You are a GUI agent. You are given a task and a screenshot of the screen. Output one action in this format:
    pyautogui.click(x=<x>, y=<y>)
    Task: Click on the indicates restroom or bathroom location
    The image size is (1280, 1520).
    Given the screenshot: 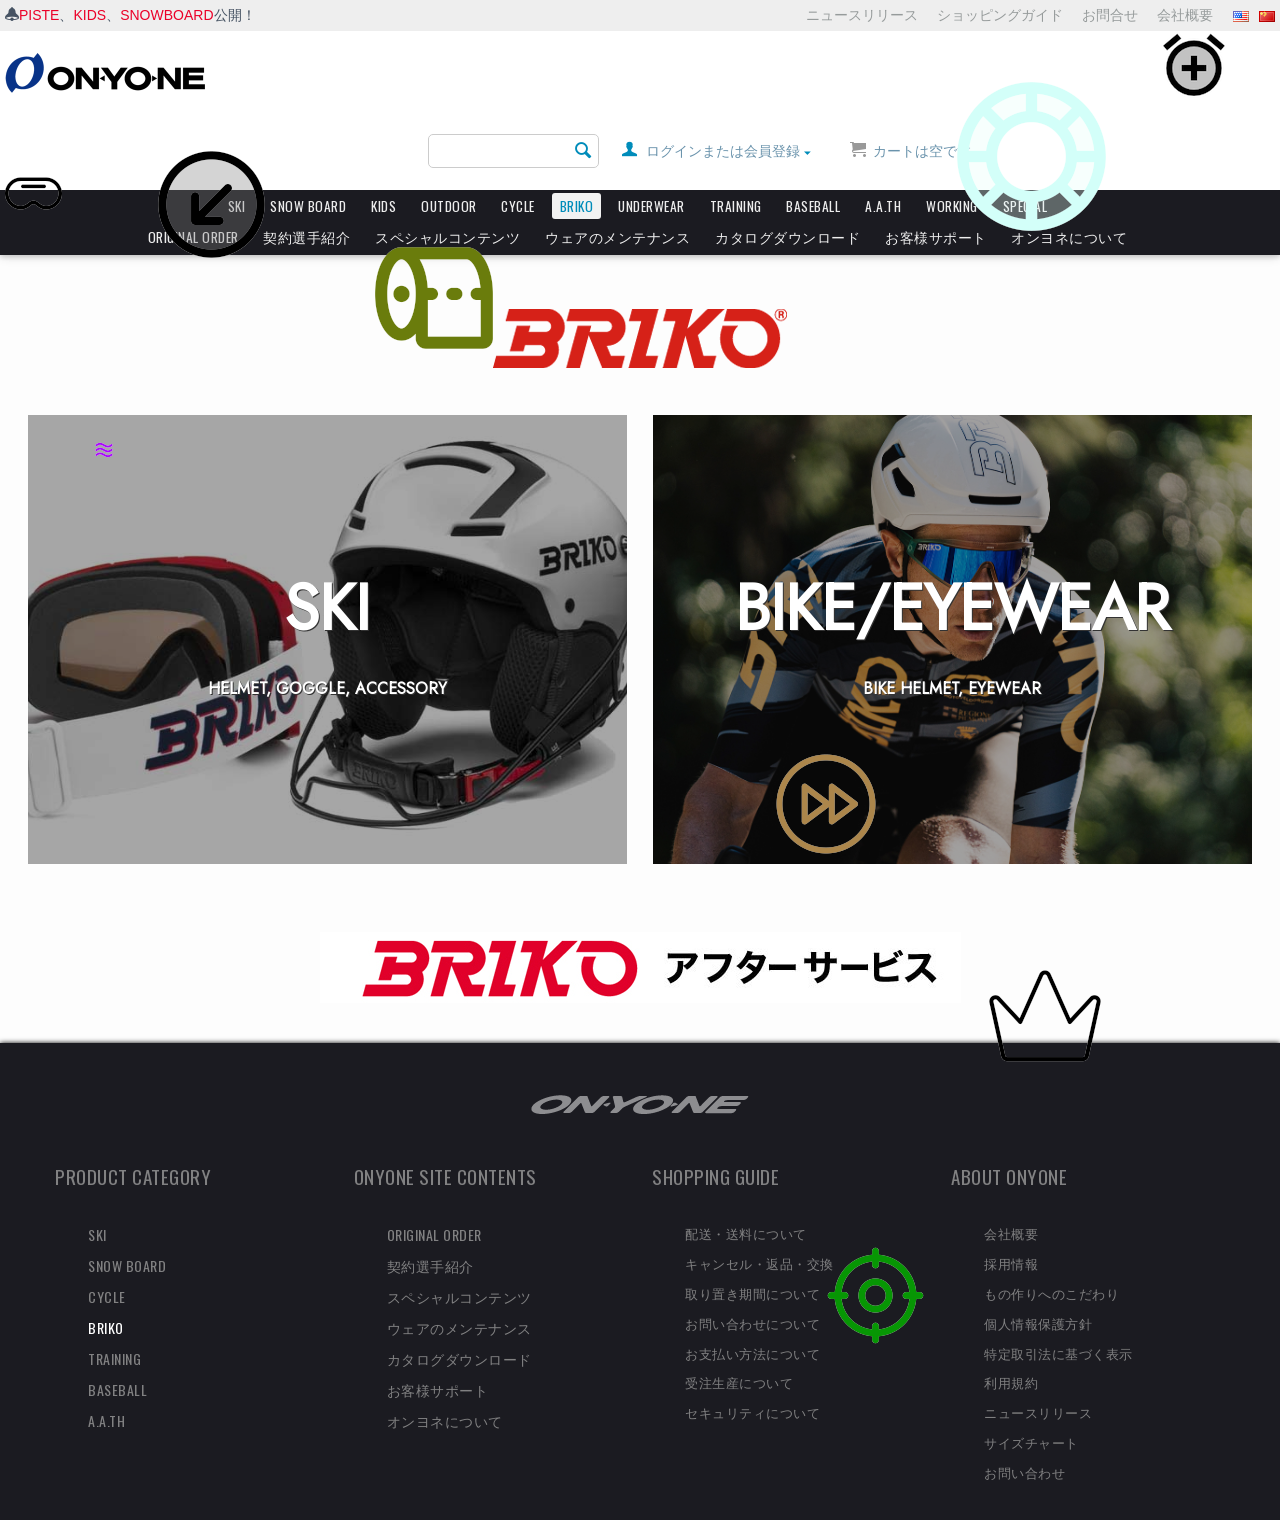 What is the action you would take?
    pyautogui.click(x=434, y=298)
    